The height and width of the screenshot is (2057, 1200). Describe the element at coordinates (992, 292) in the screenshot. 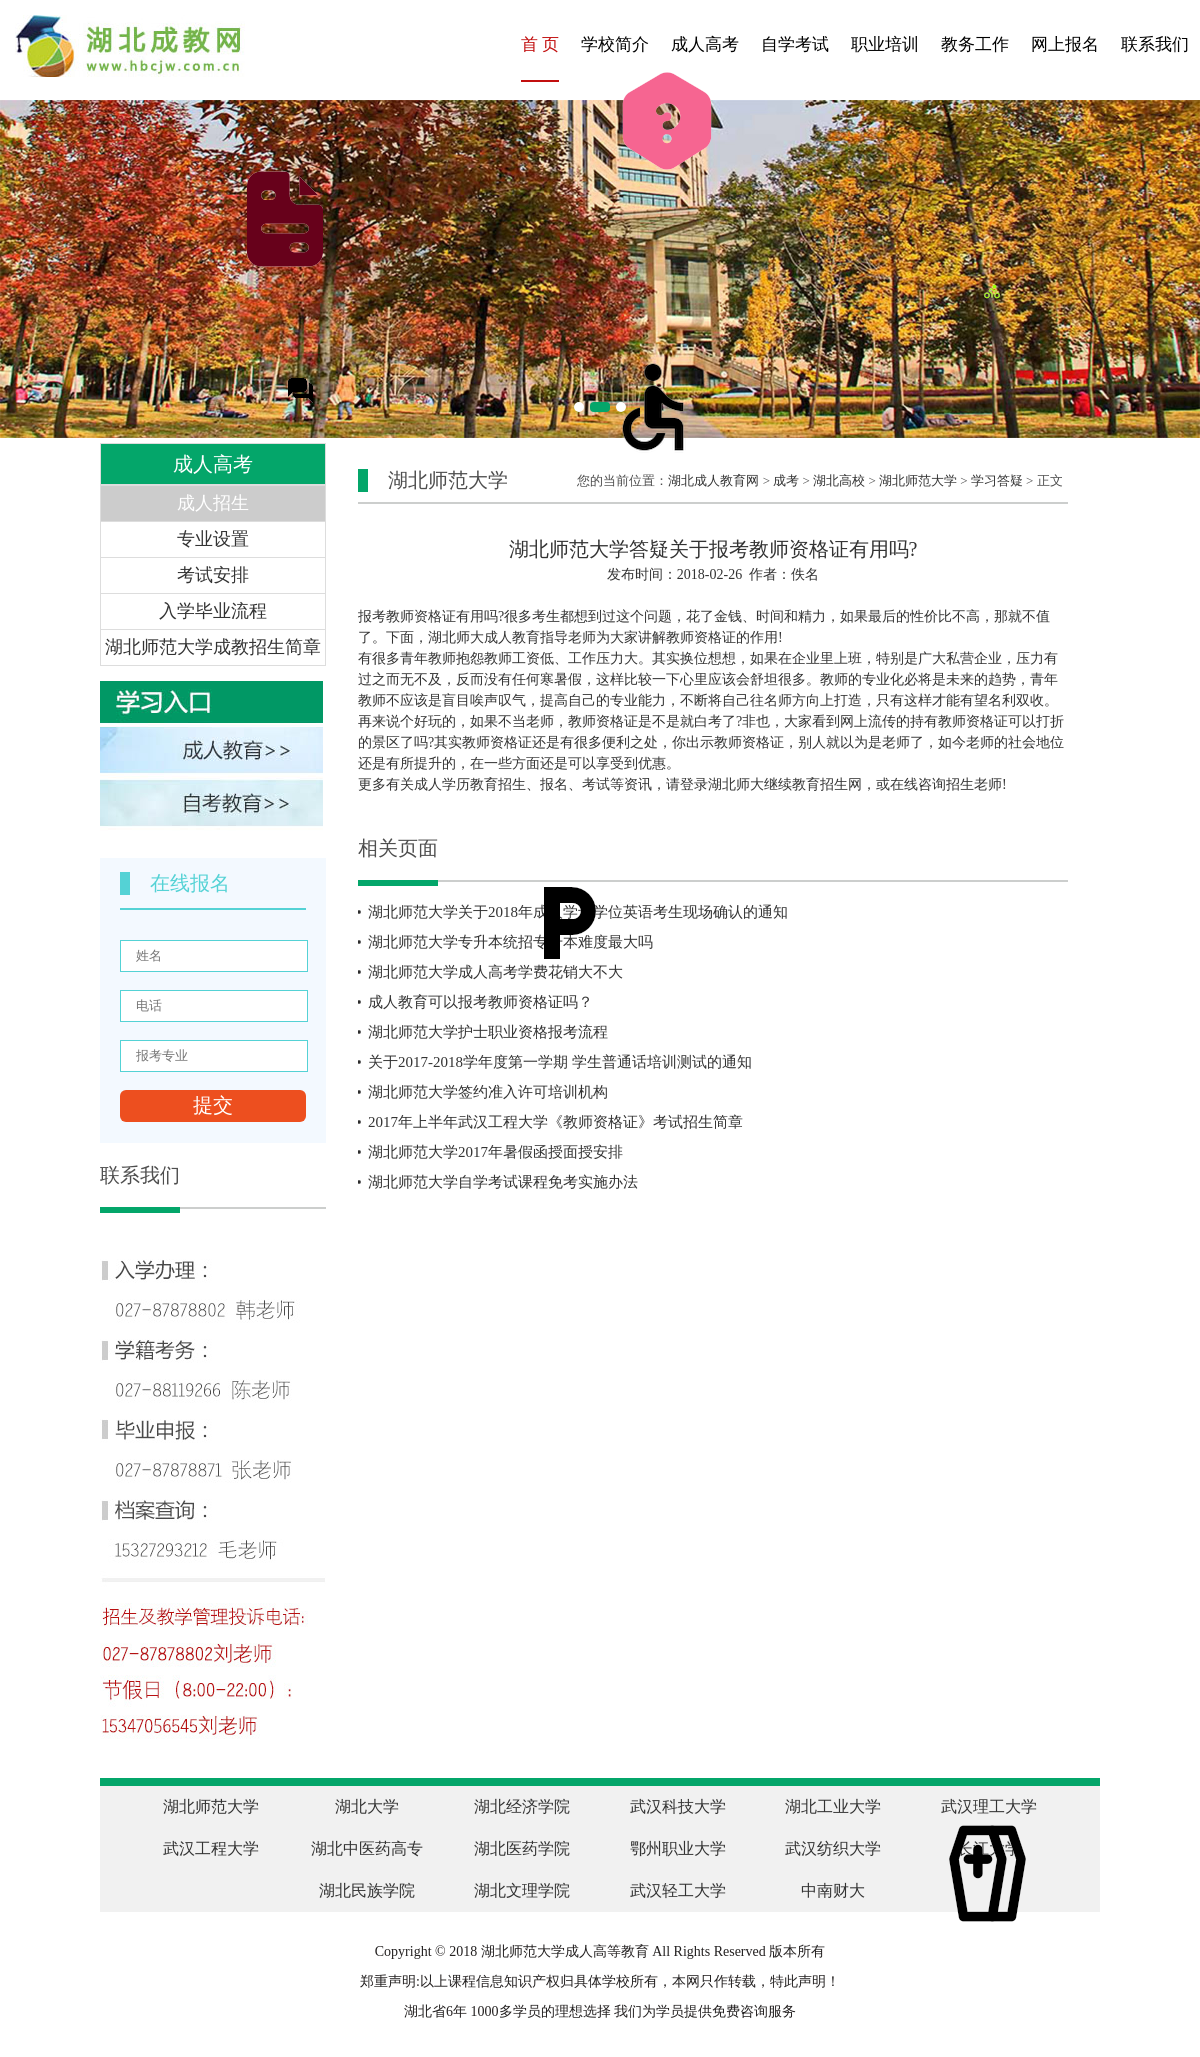

I see `access bike rental or cycling options` at that location.